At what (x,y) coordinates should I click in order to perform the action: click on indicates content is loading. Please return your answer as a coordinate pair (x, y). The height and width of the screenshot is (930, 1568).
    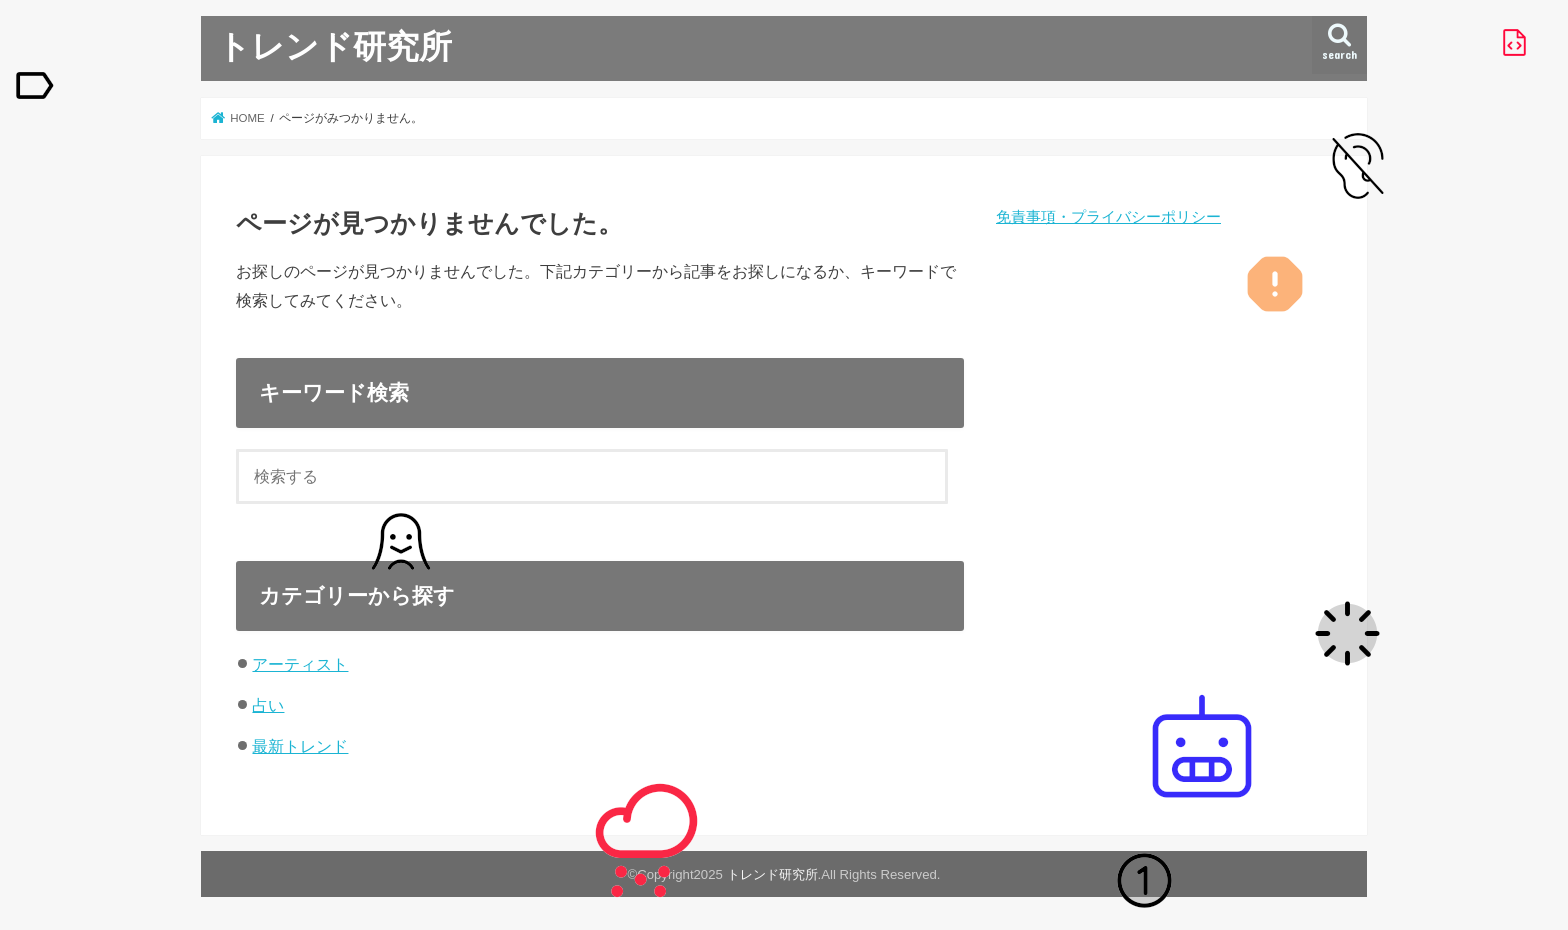
    Looking at the image, I should click on (1347, 633).